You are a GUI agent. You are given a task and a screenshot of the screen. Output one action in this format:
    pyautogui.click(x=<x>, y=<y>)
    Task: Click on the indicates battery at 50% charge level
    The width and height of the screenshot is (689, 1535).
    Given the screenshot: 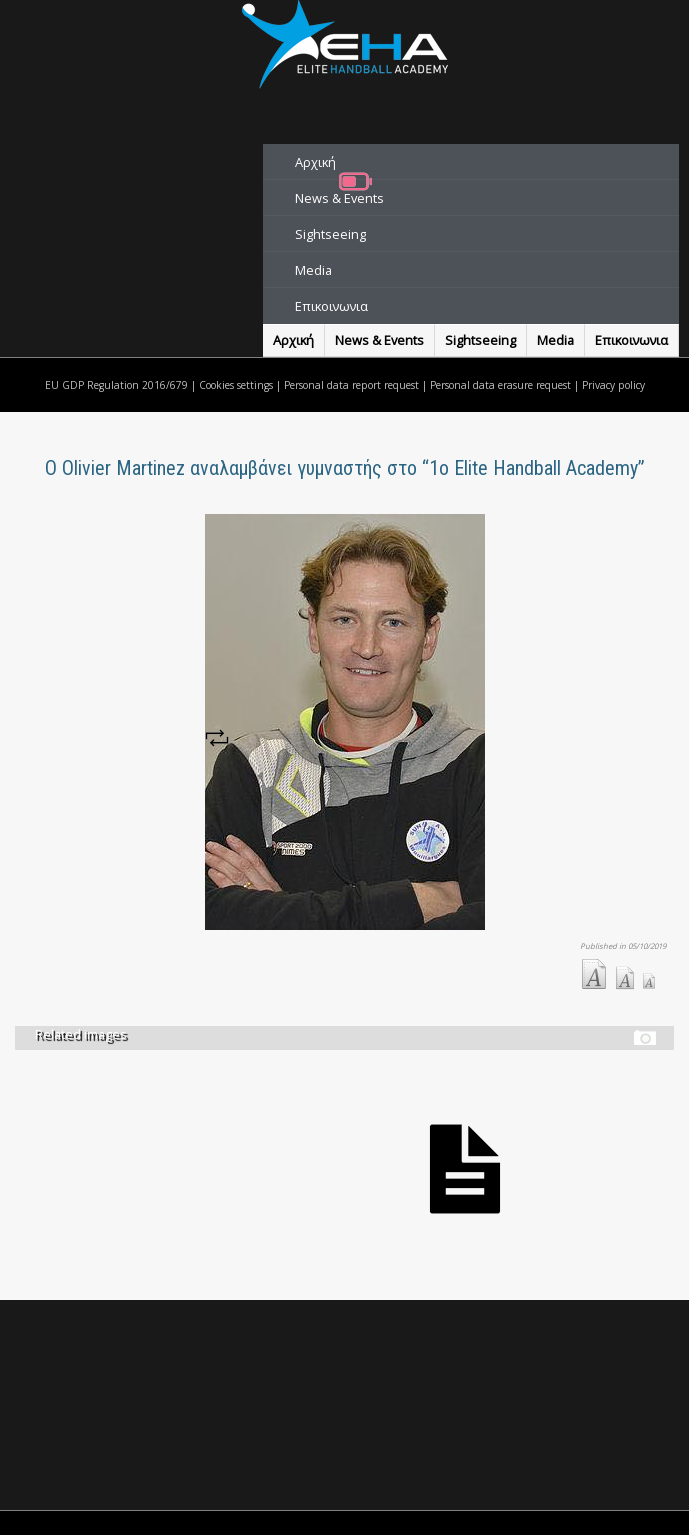 What is the action you would take?
    pyautogui.click(x=355, y=181)
    